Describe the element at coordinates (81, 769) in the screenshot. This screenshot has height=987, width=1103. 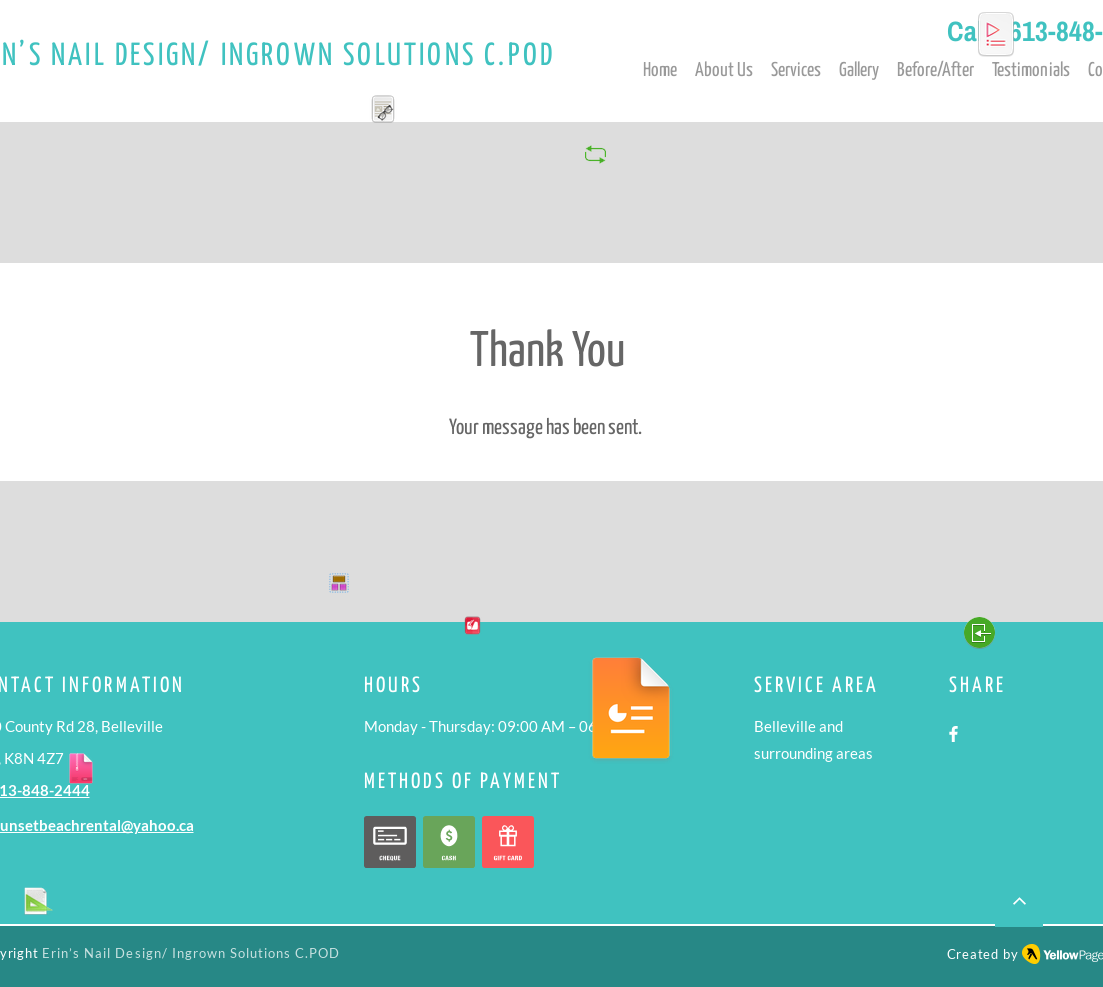
I see `a virtualbox virtual disk image file` at that location.